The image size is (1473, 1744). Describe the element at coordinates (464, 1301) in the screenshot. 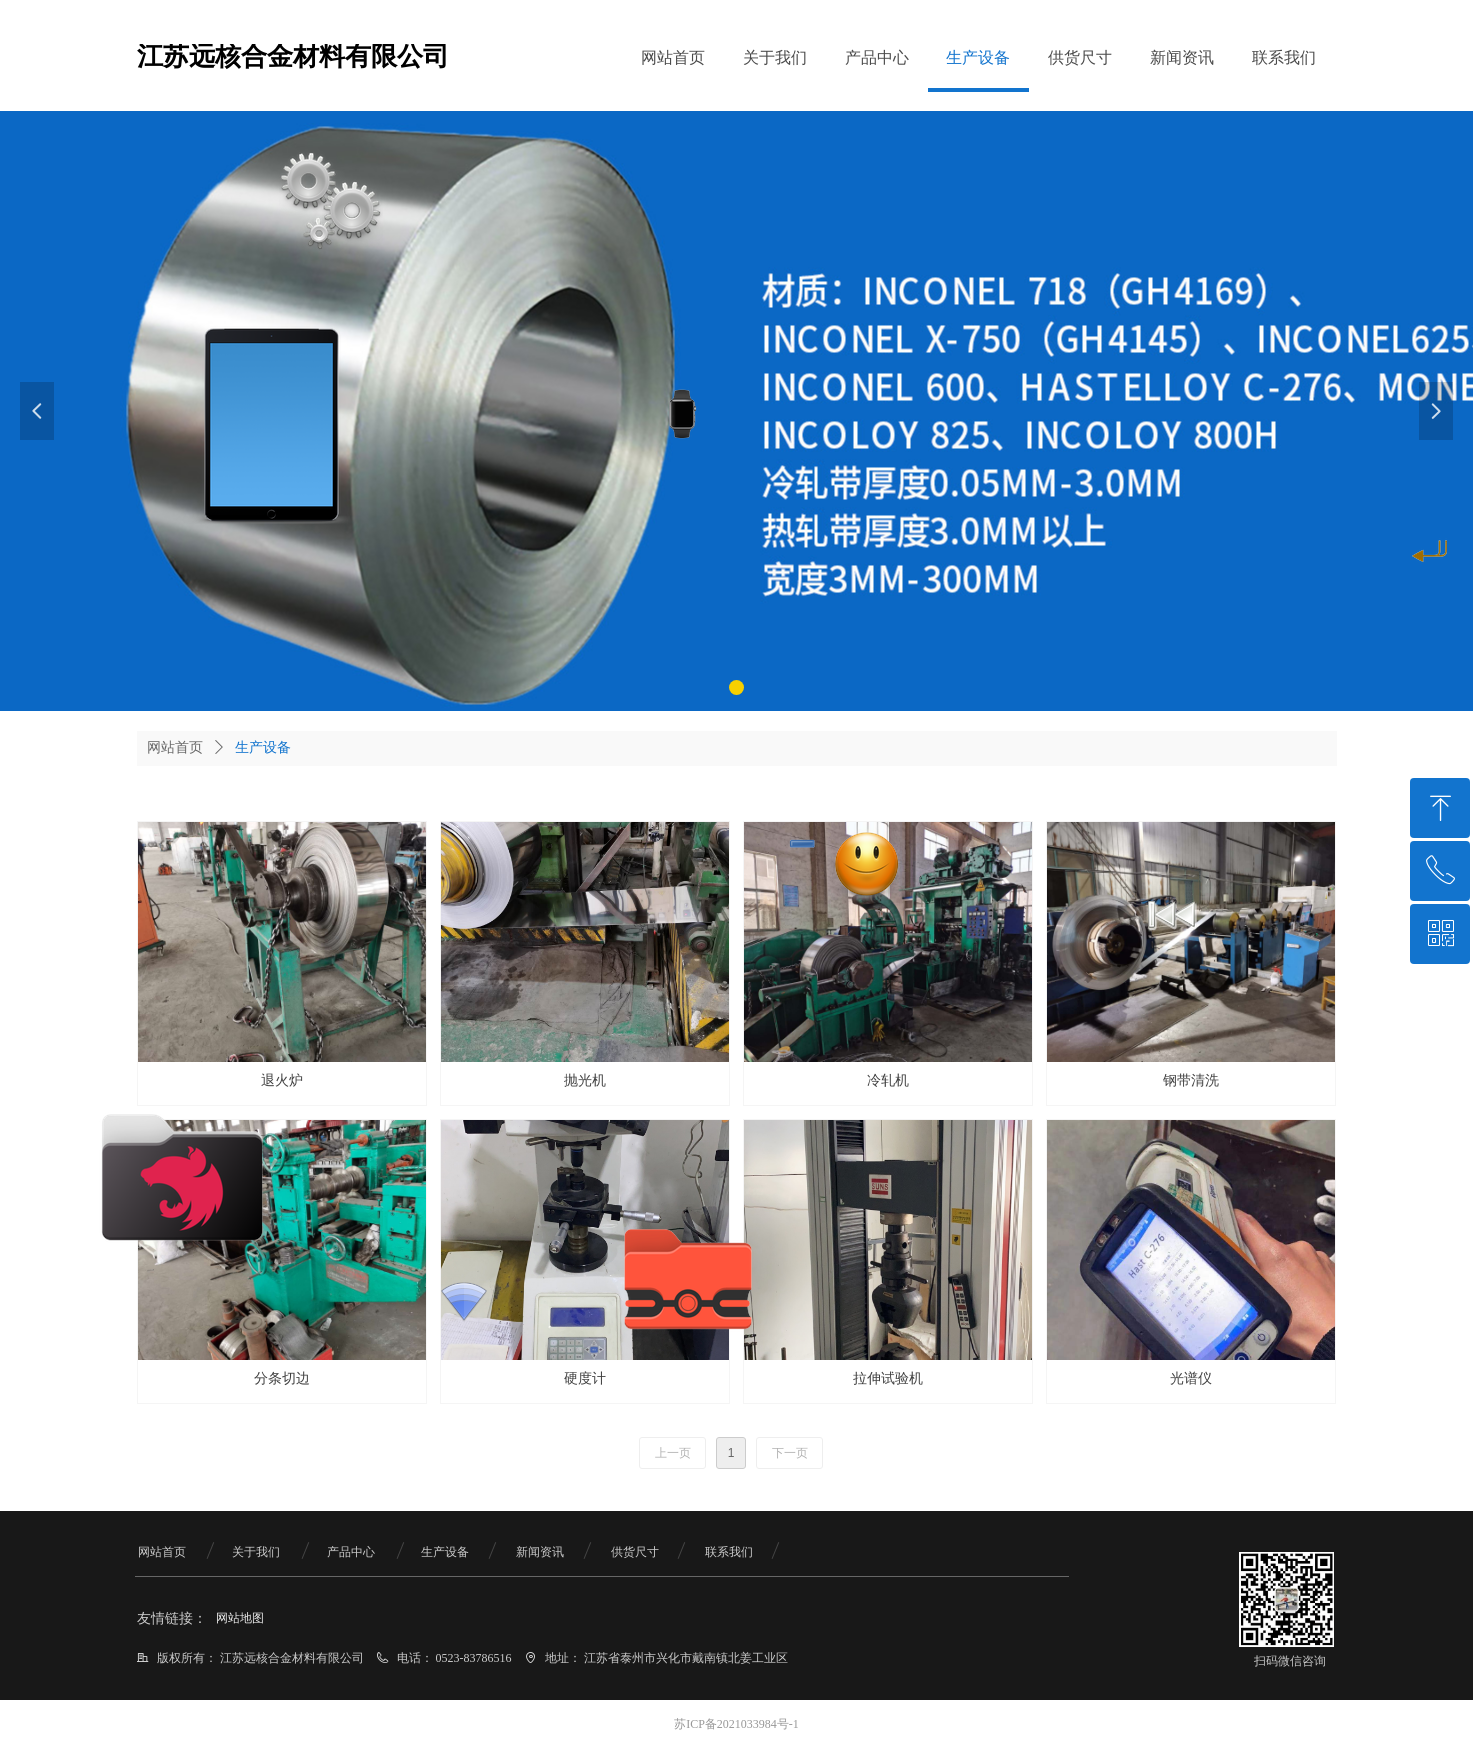

I see `indicates wireless network connection status` at that location.